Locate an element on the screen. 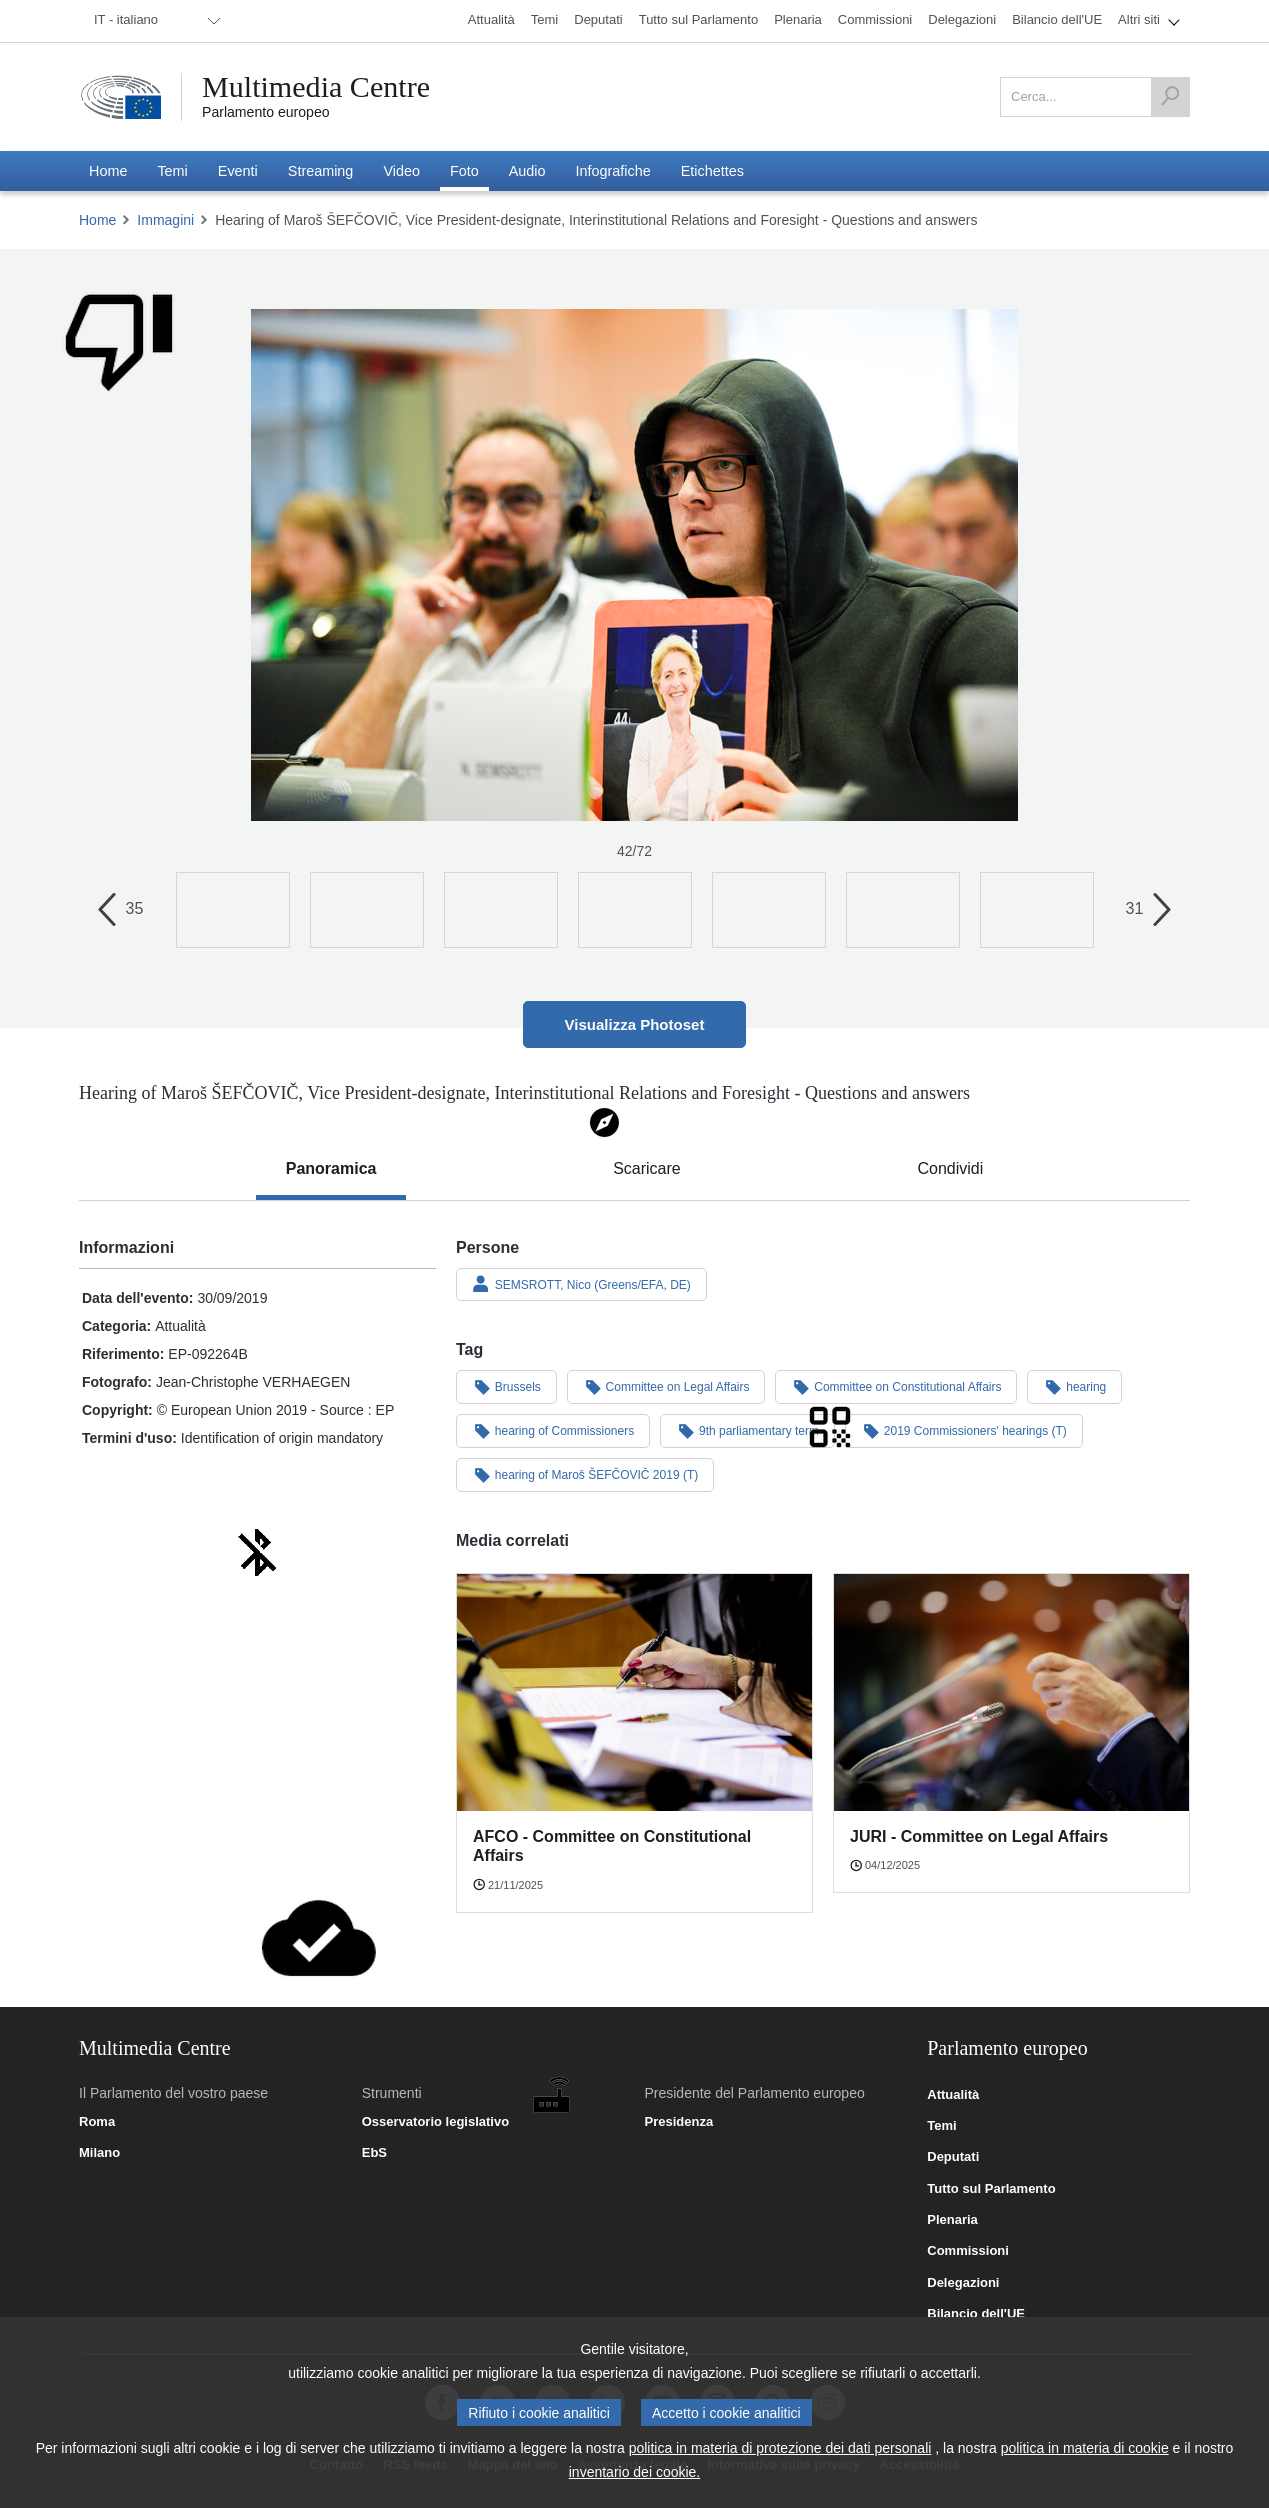 This screenshot has height=2508, width=1269. bluetooth is currently disabled is located at coordinates (257, 1552).